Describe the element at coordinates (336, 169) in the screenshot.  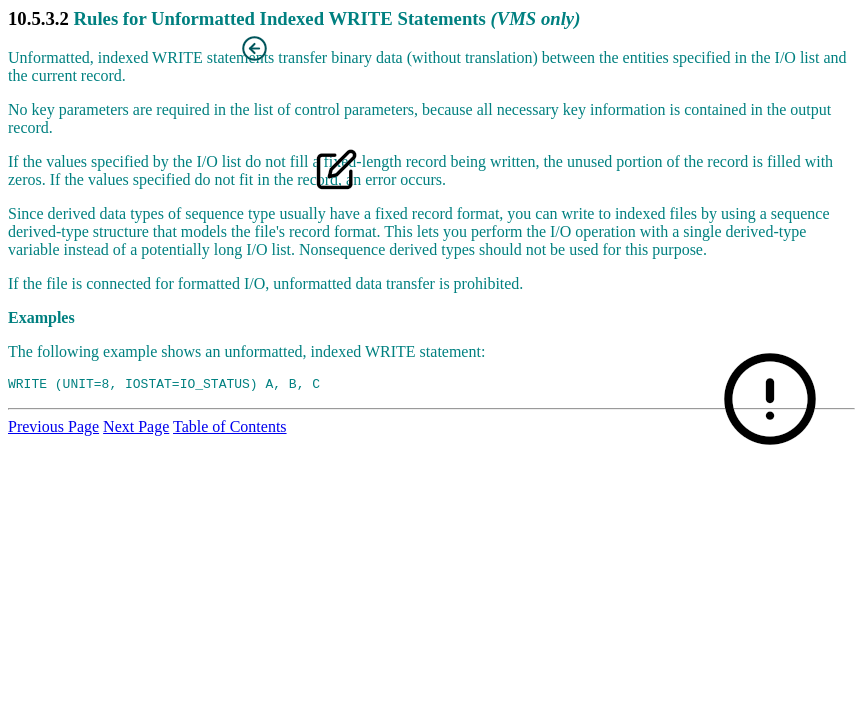
I see `edit or modify content` at that location.